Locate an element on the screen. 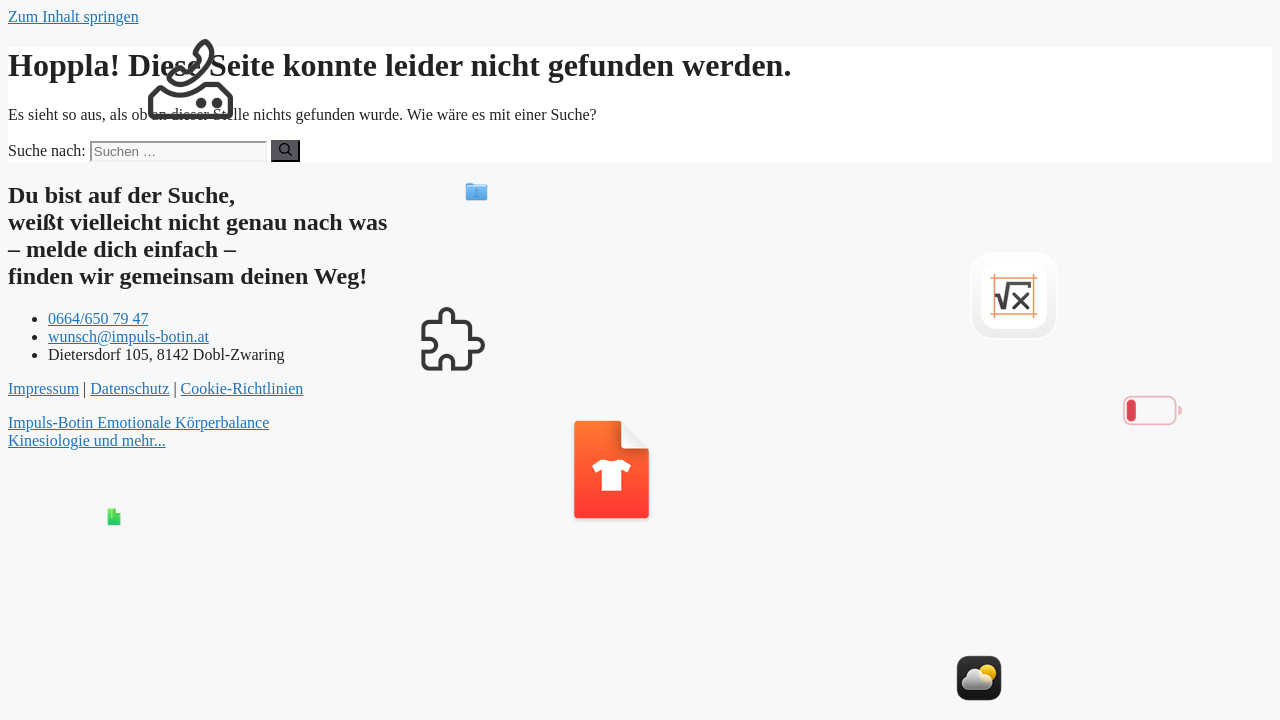 The width and height of the screenshot is (1280, 720). open libreoffice math equation editor is located at coordinates (1014, 296).